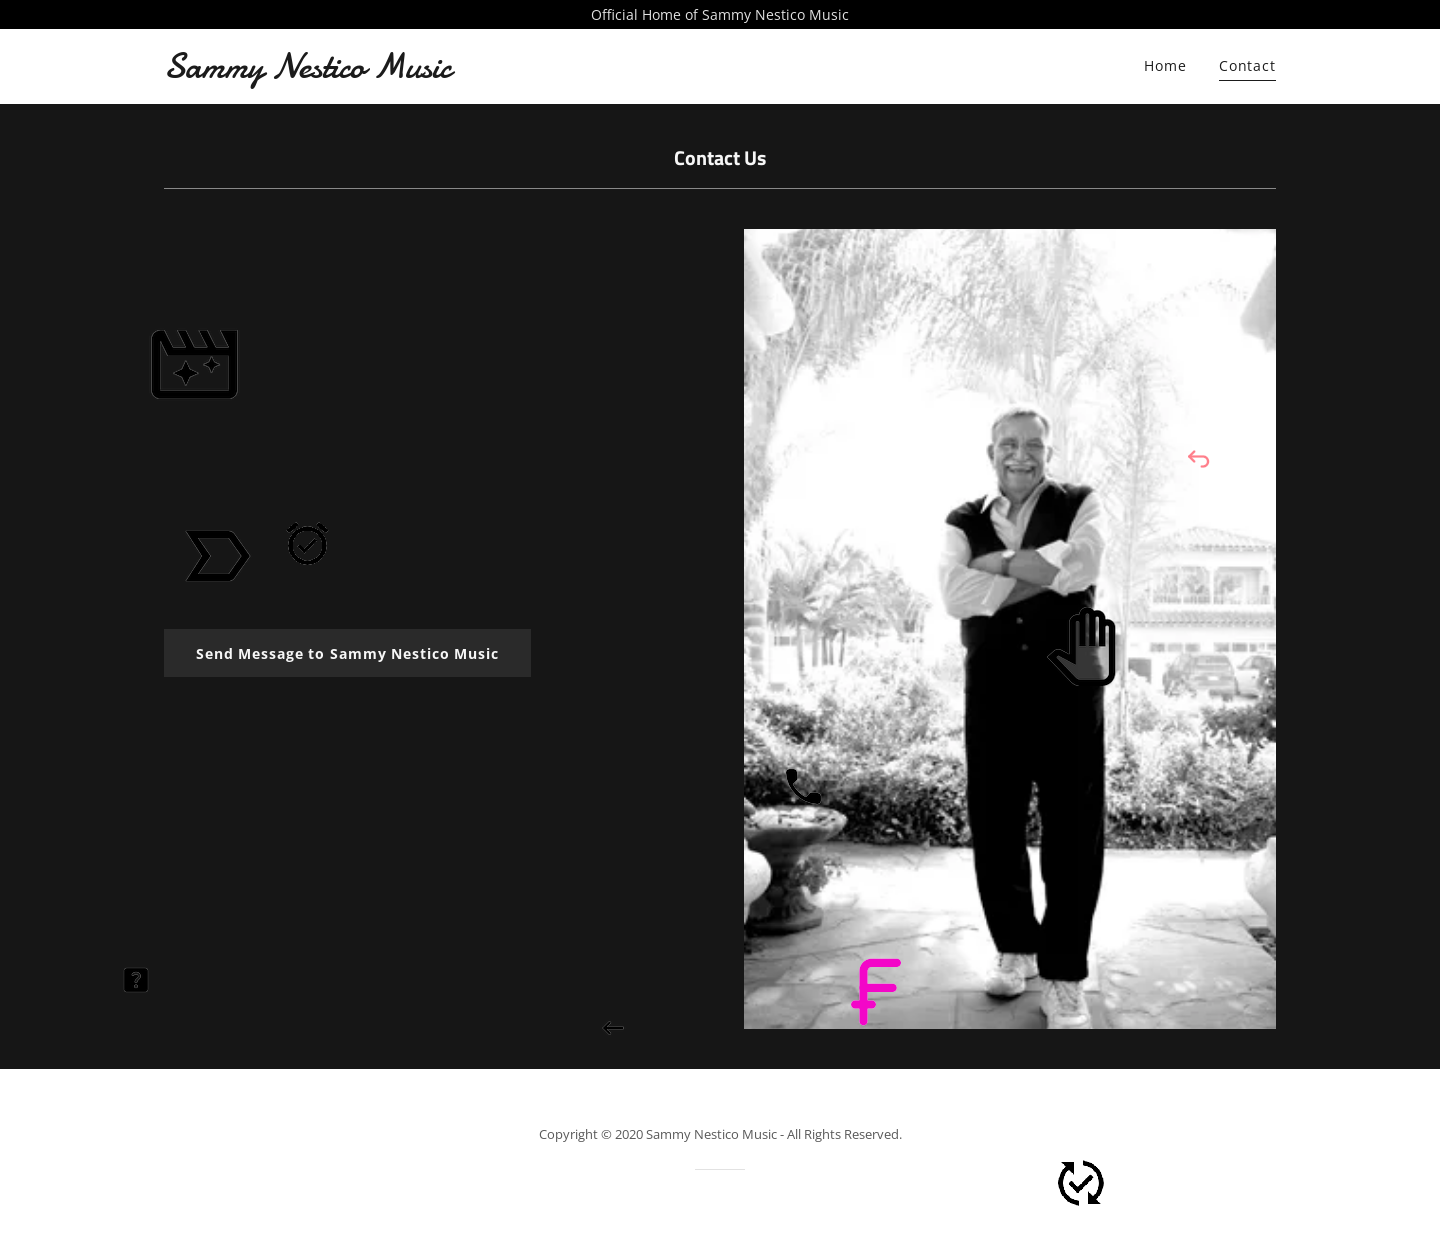 This screenshot has width=1440, height=1250. What do you see at coordinates (194, 364) in the screenshot?
I see `apply filters or effects to a video` at bounding box center [194, 364].